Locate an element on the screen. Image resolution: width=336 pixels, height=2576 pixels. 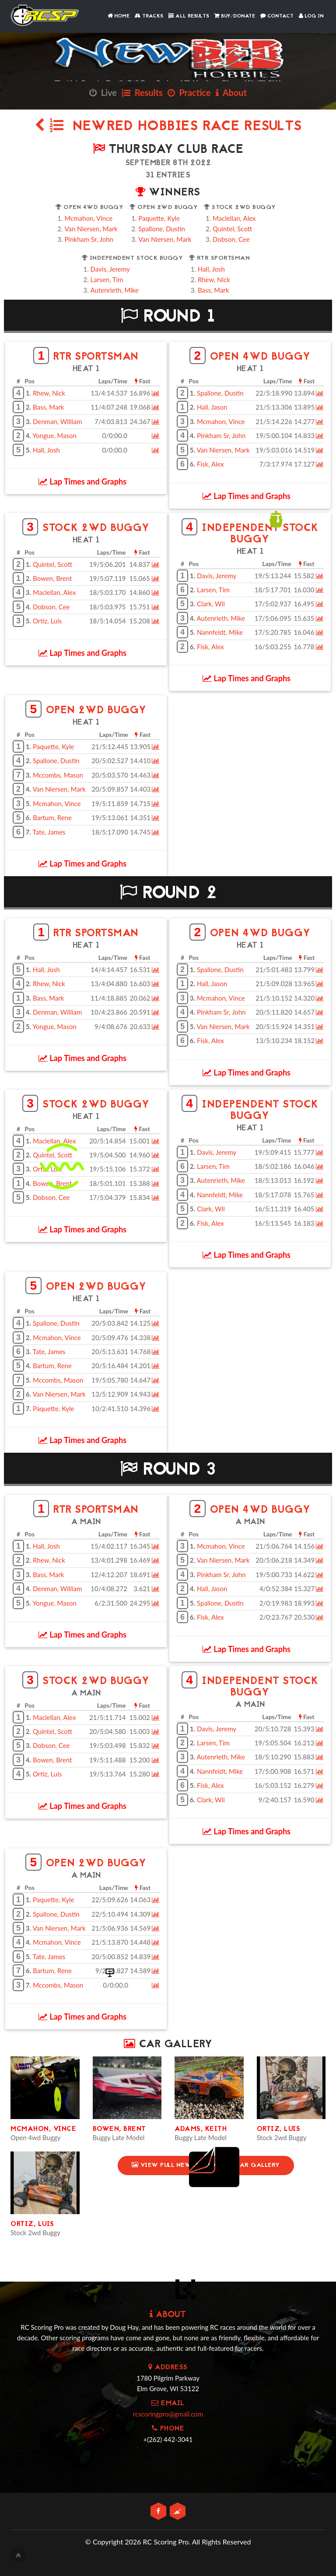
indicates a reserved item or resource is located at coordinates (110, 1973).